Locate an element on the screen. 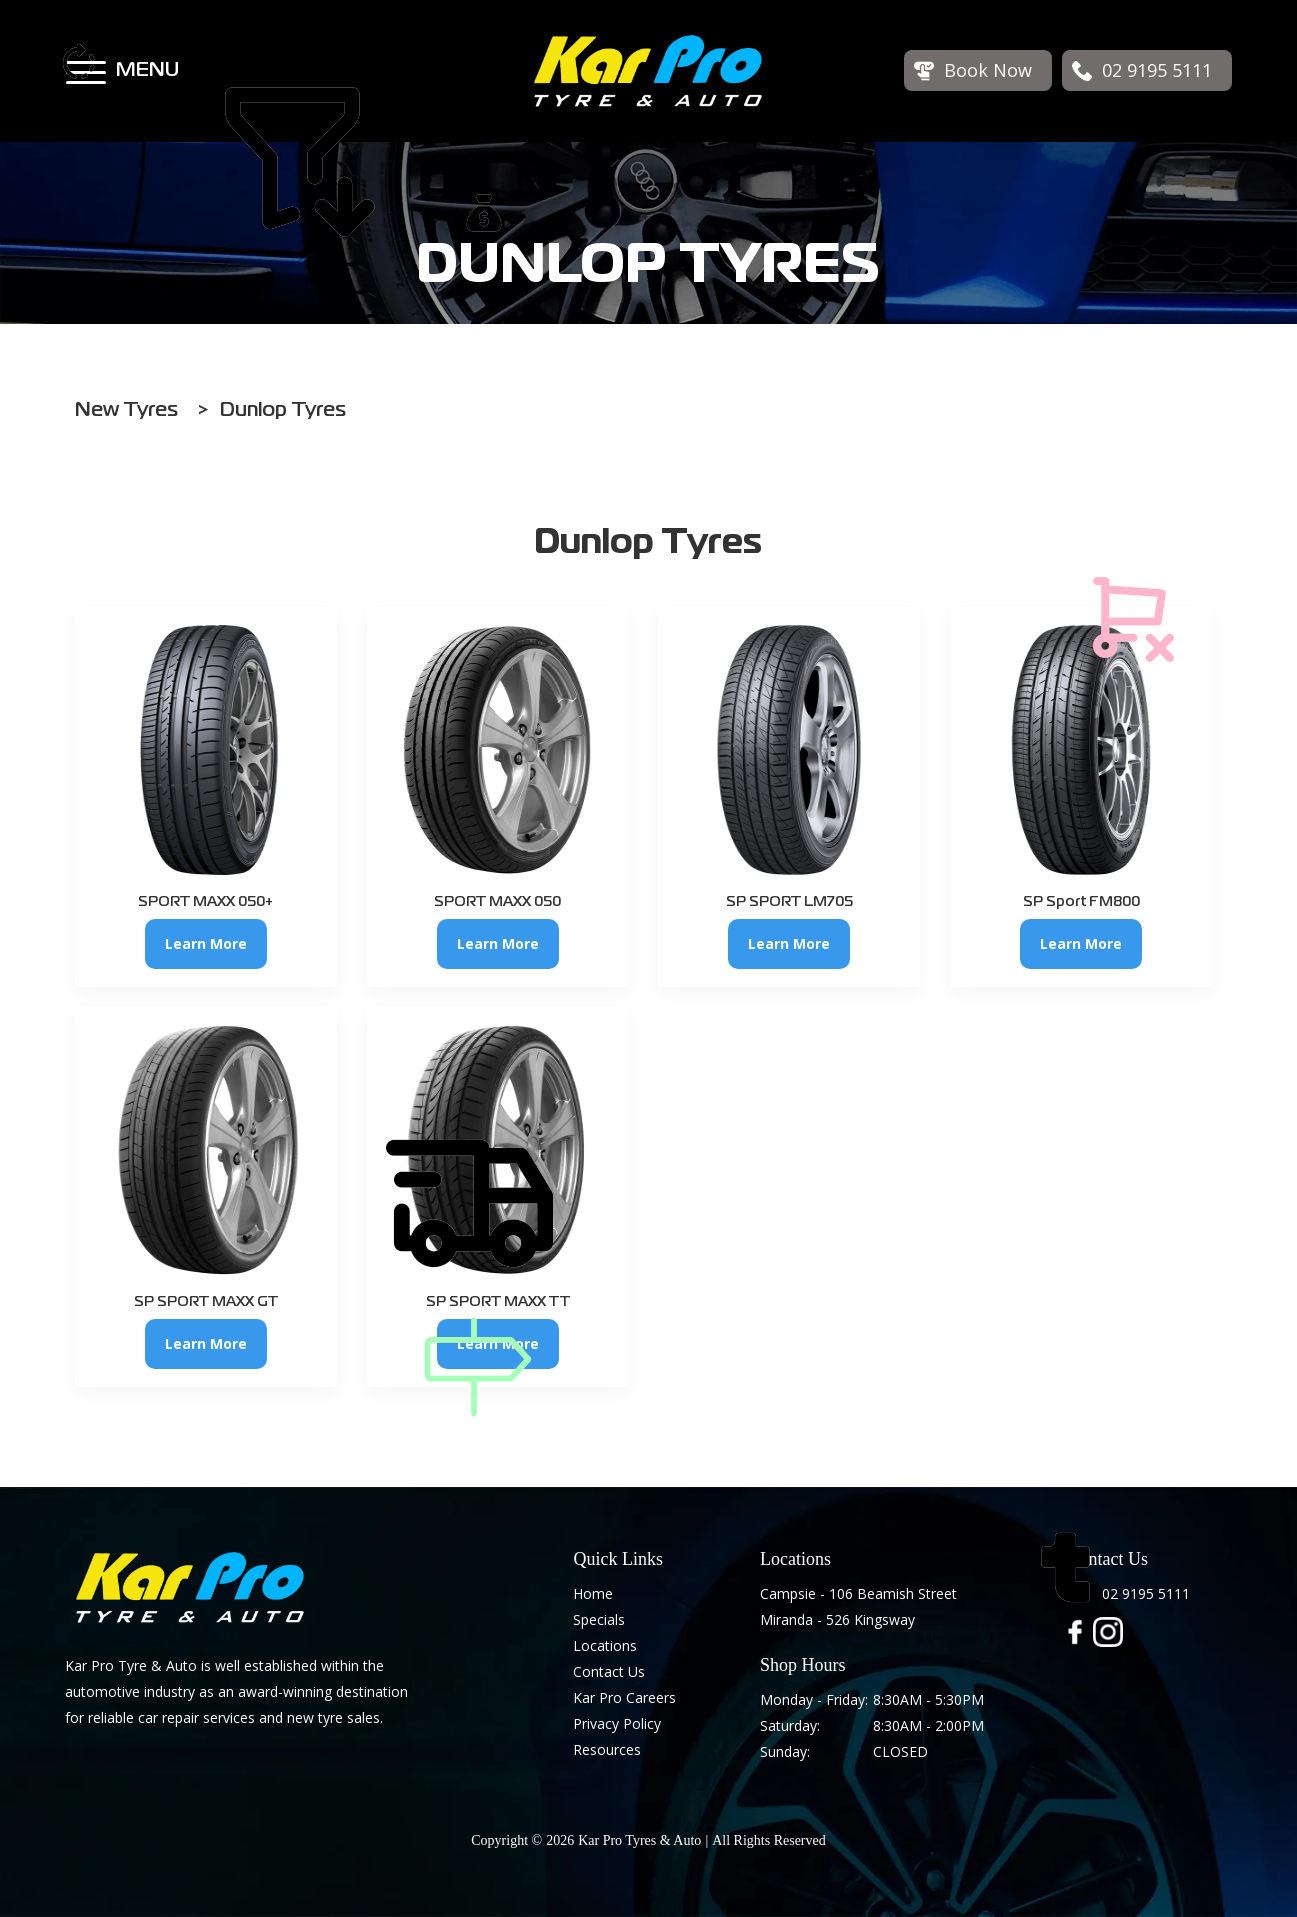 The image size is (1297, 1917). open tumblr app is located at coordinates (1065, 1567).